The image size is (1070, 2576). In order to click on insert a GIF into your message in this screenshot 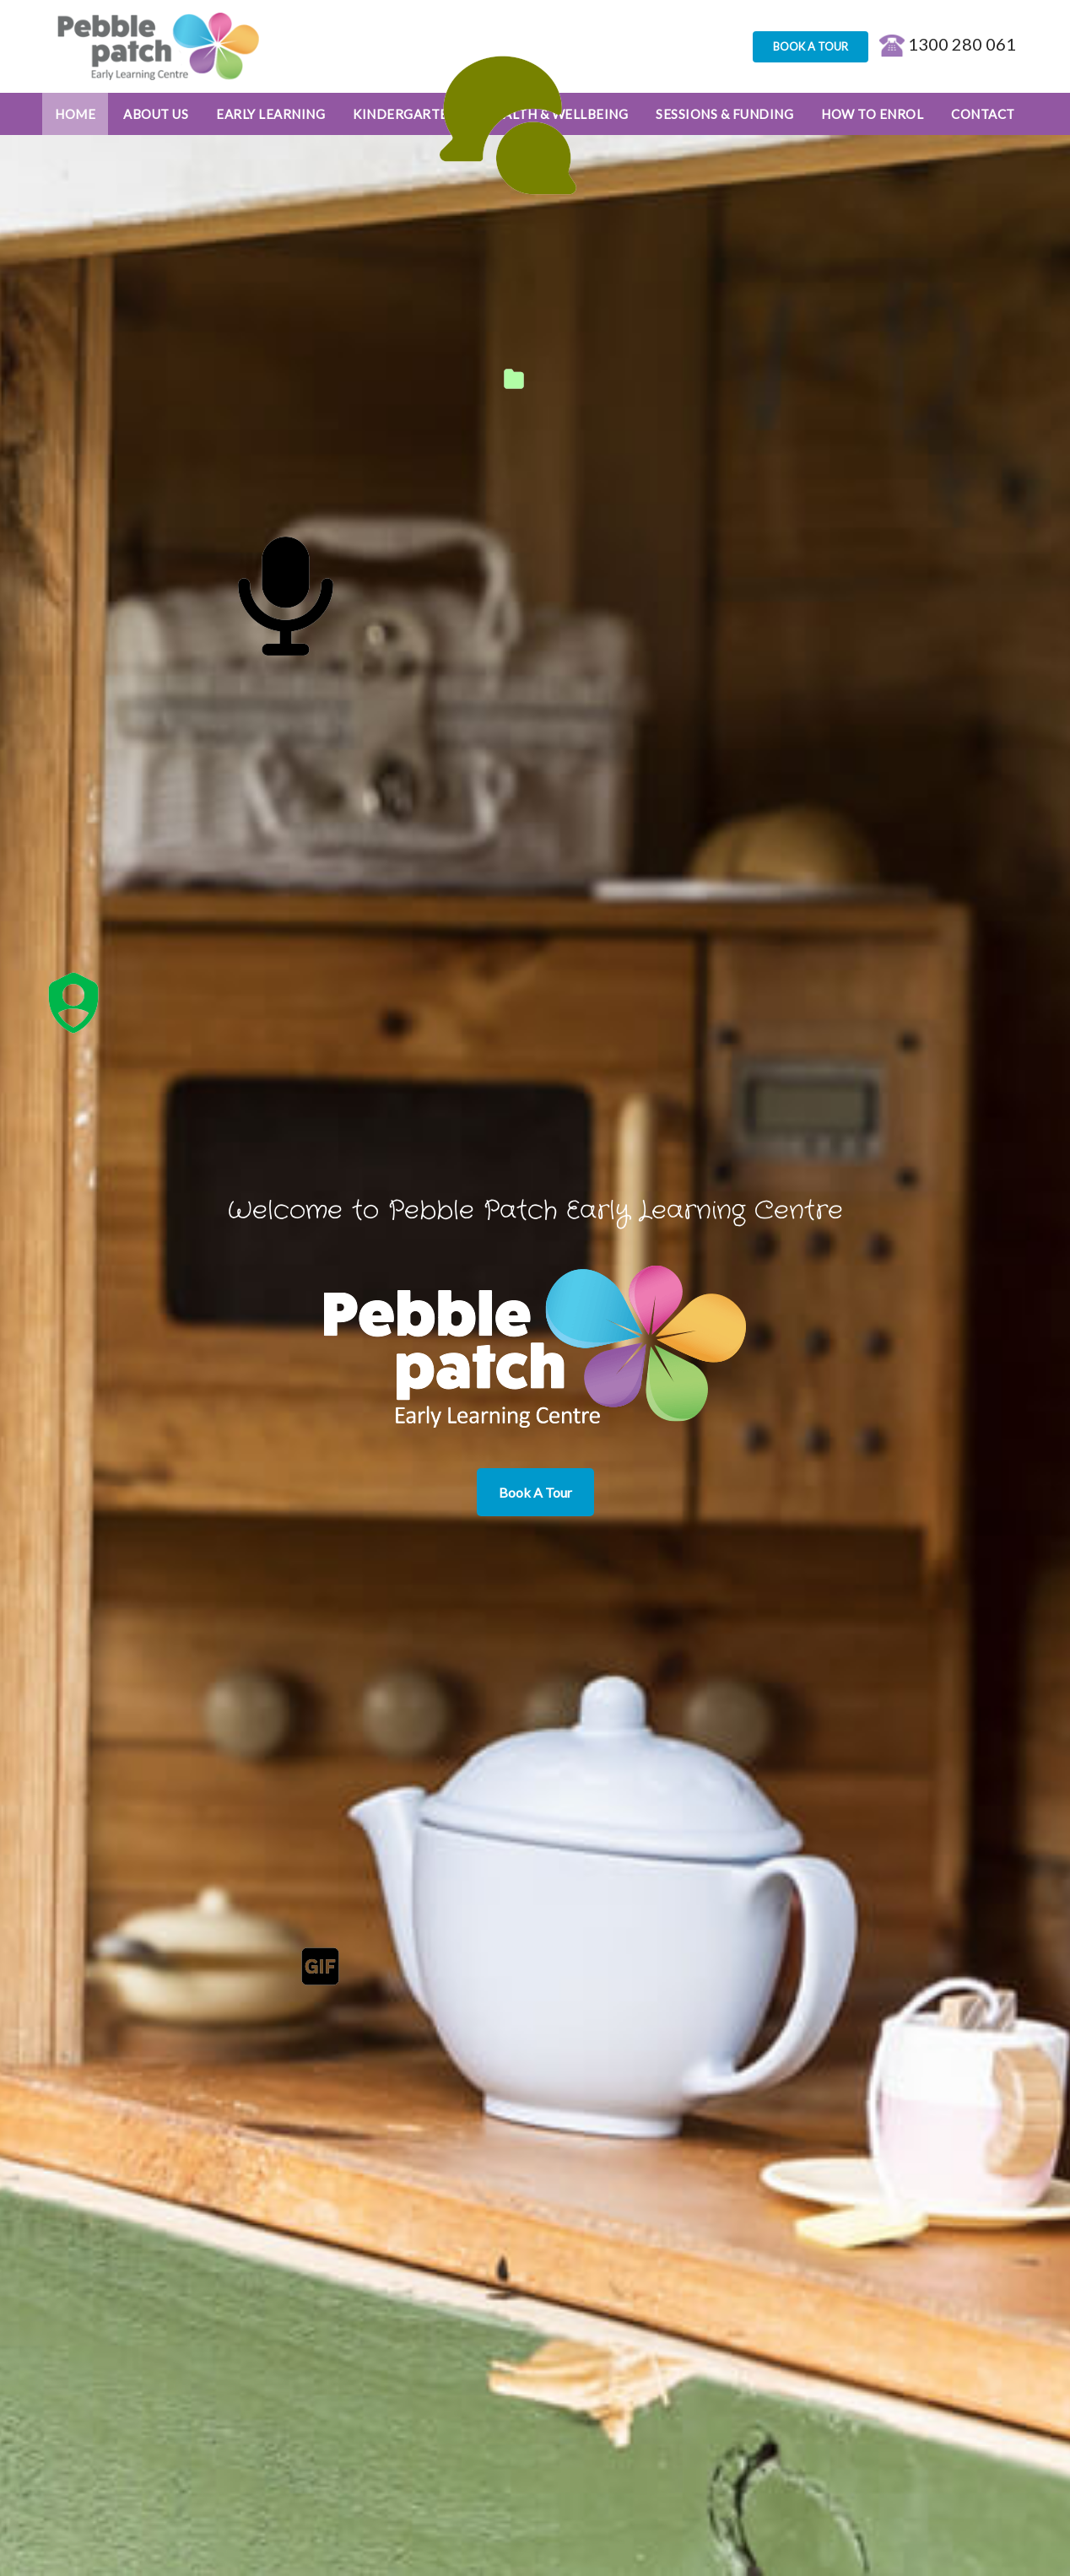, I will do `click(320, 1966)`.